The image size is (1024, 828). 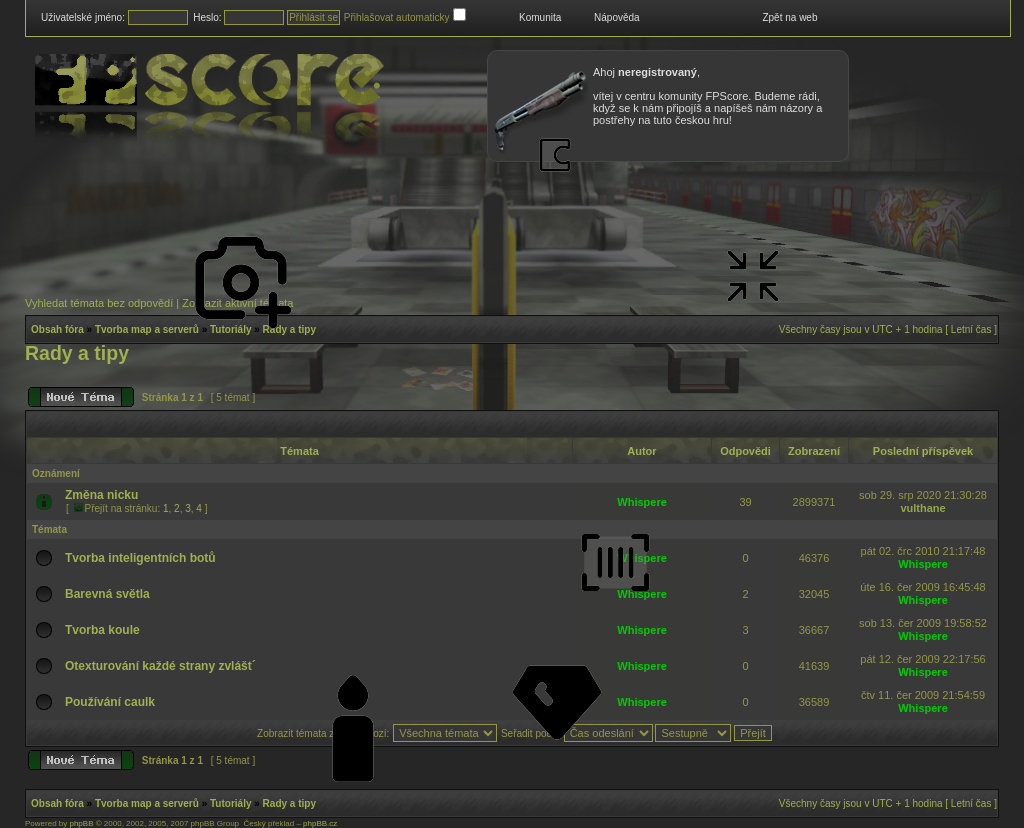 What do you see at coordinates (753, 276) in the screenshot?
I see `exit fullscreen mode` at bounding box center [753, 276].